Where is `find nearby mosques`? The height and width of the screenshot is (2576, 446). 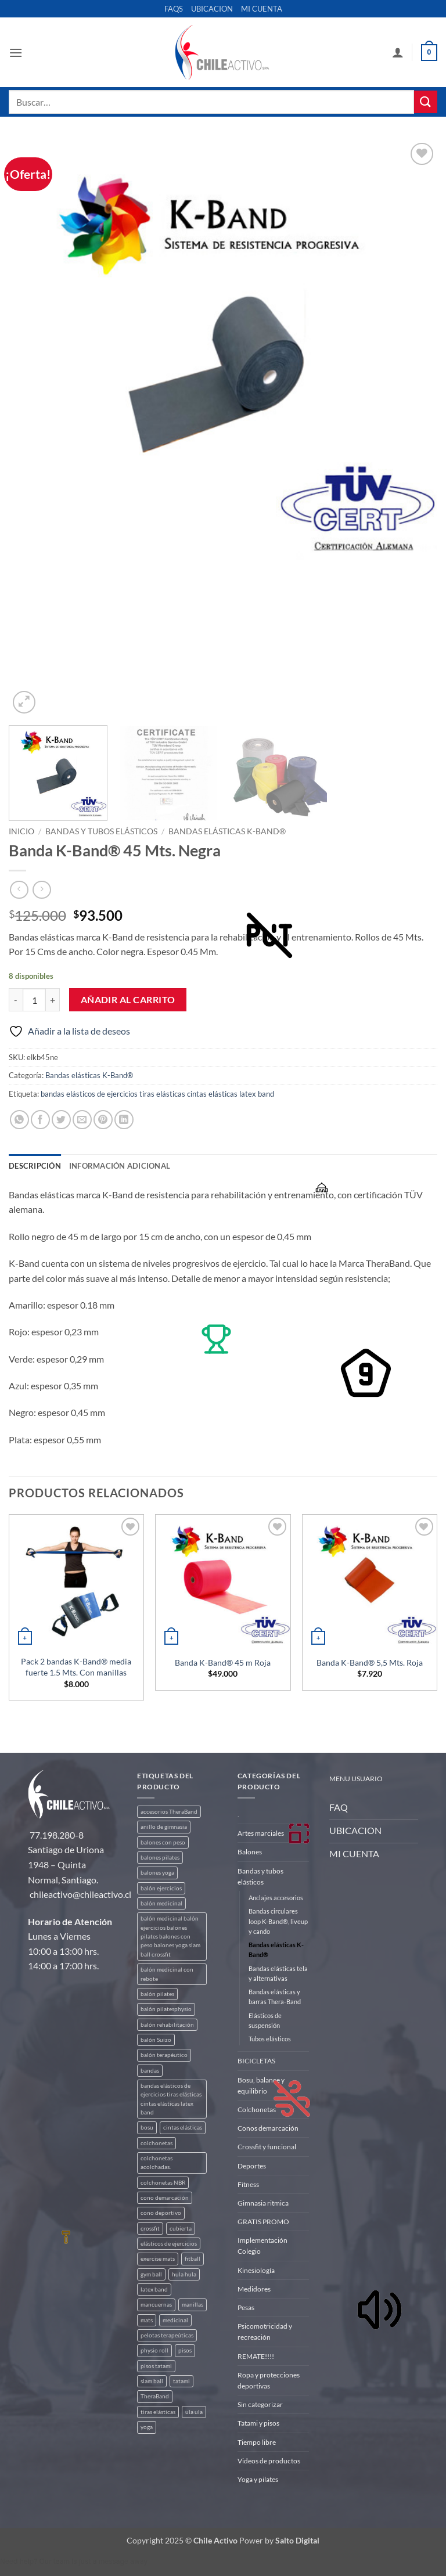 find nearby mosques is located at coordinates (322, 1188).